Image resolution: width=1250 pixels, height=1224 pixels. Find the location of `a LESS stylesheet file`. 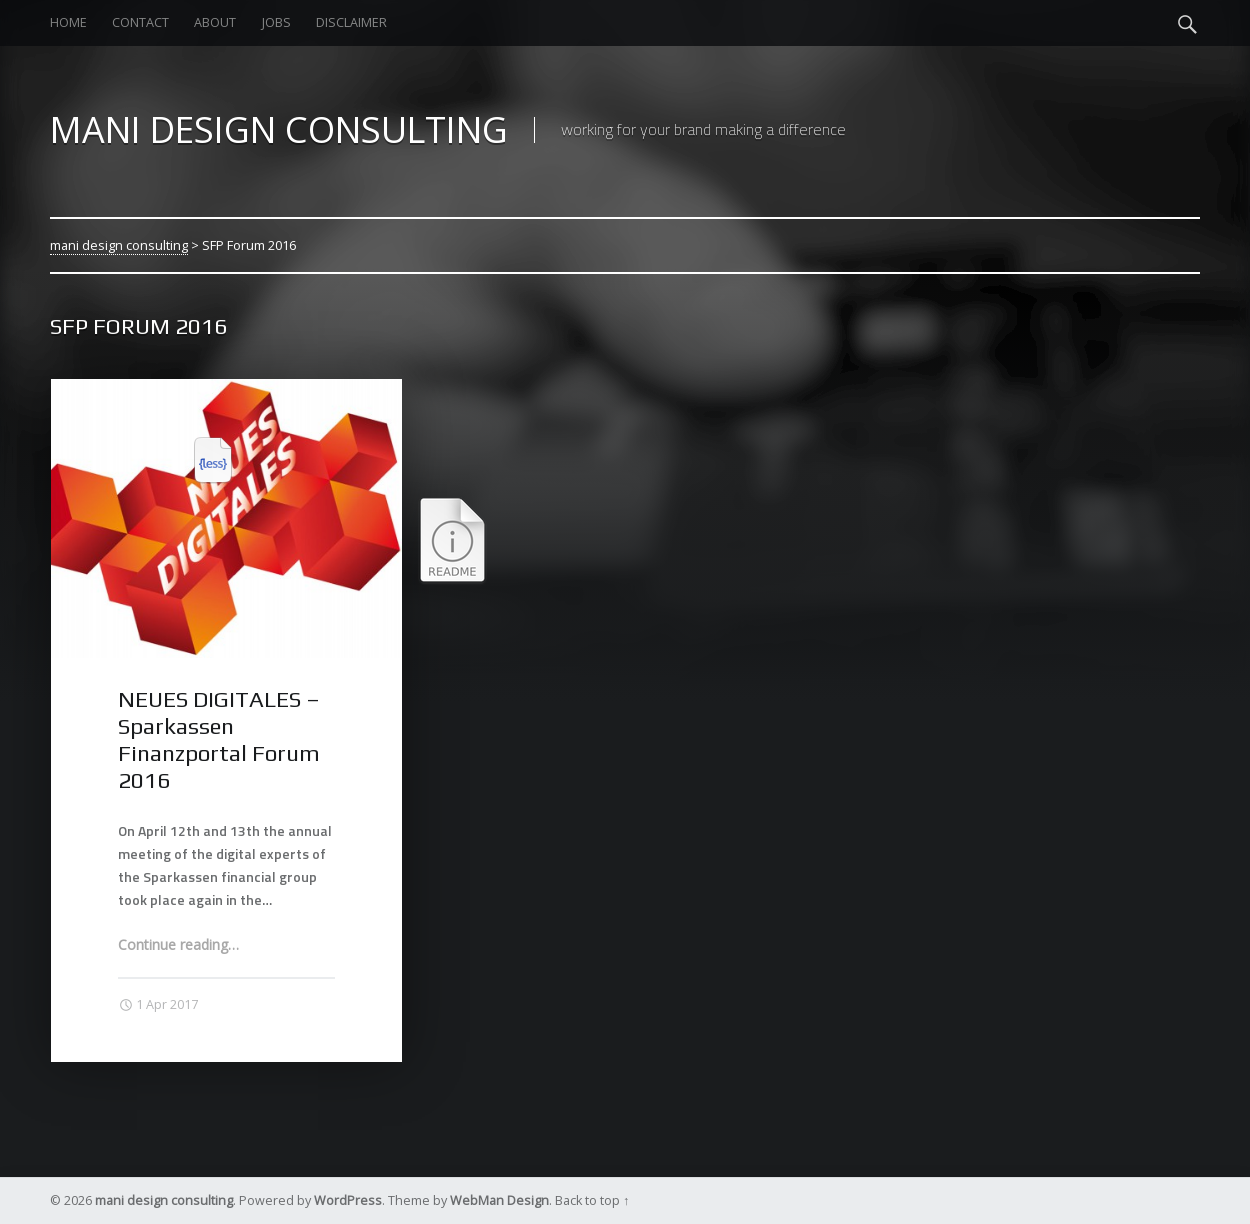

a LESS stylesheet file is located at coordinates (213, 460).